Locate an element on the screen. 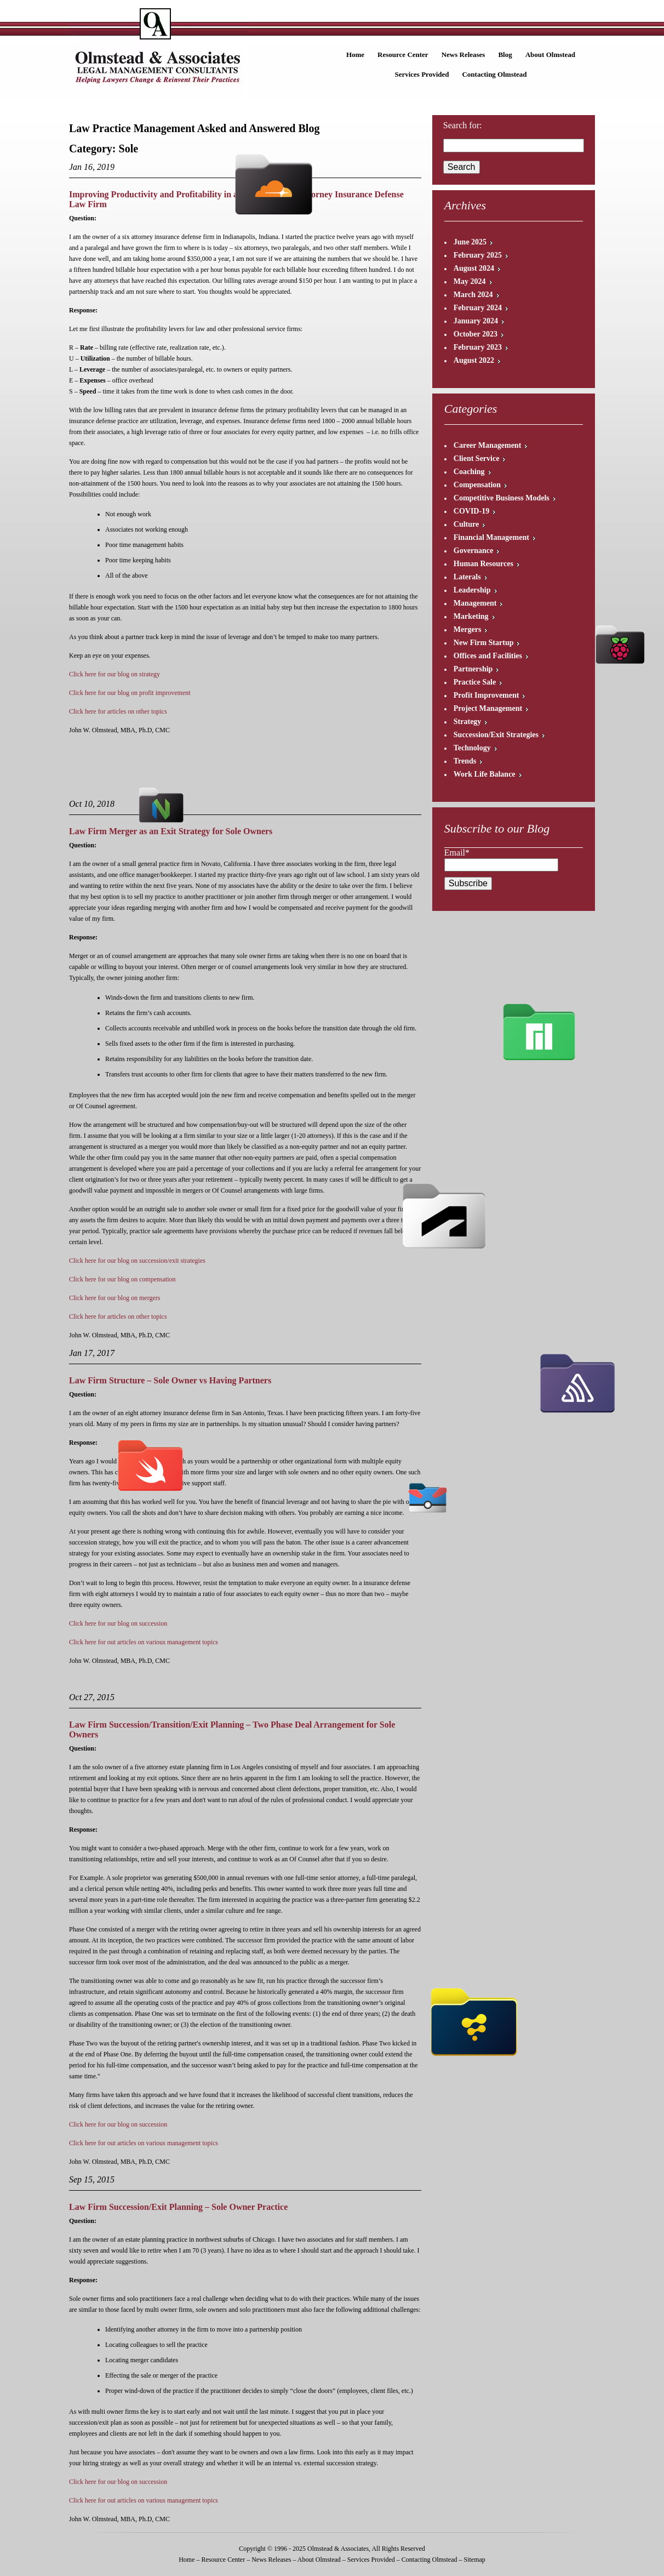  folder containing Raspberry Pi project files is located at coordinates (620, 646).